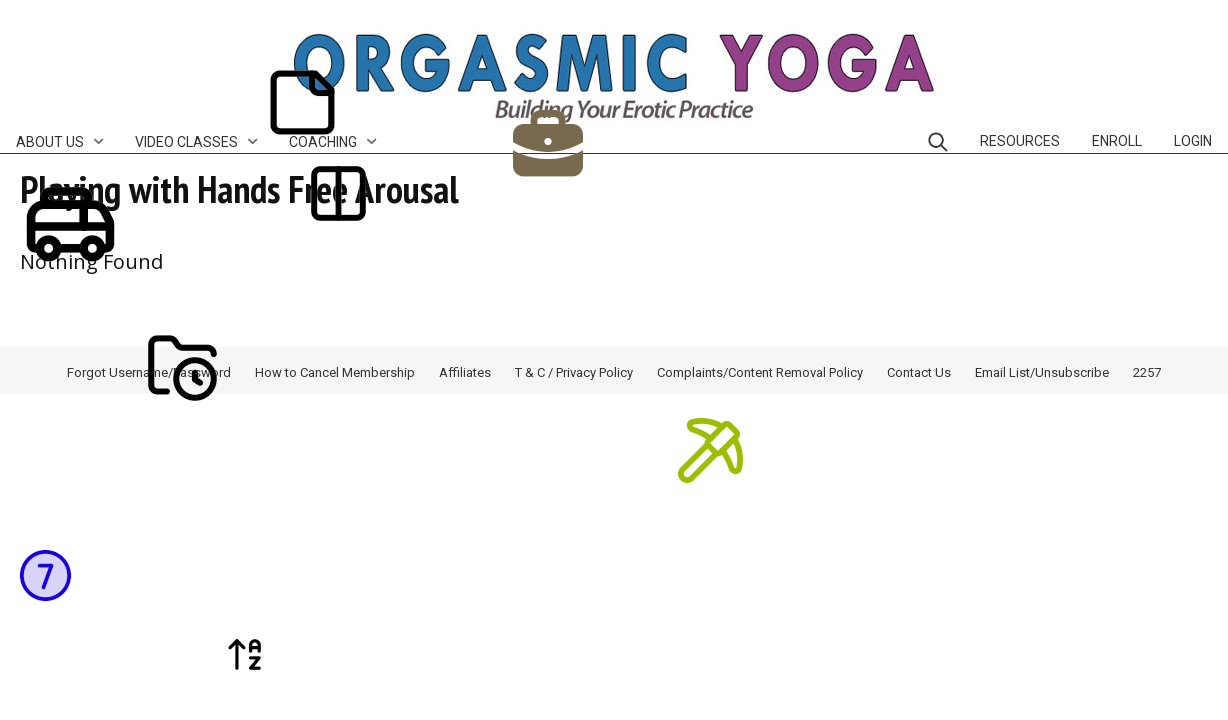 Image resolution: width=1228 pixels, height=720 pixels. Describe the element at coordinates (70, 226) in the screenshot. I see `browse RV or camper van rentals` at that location.